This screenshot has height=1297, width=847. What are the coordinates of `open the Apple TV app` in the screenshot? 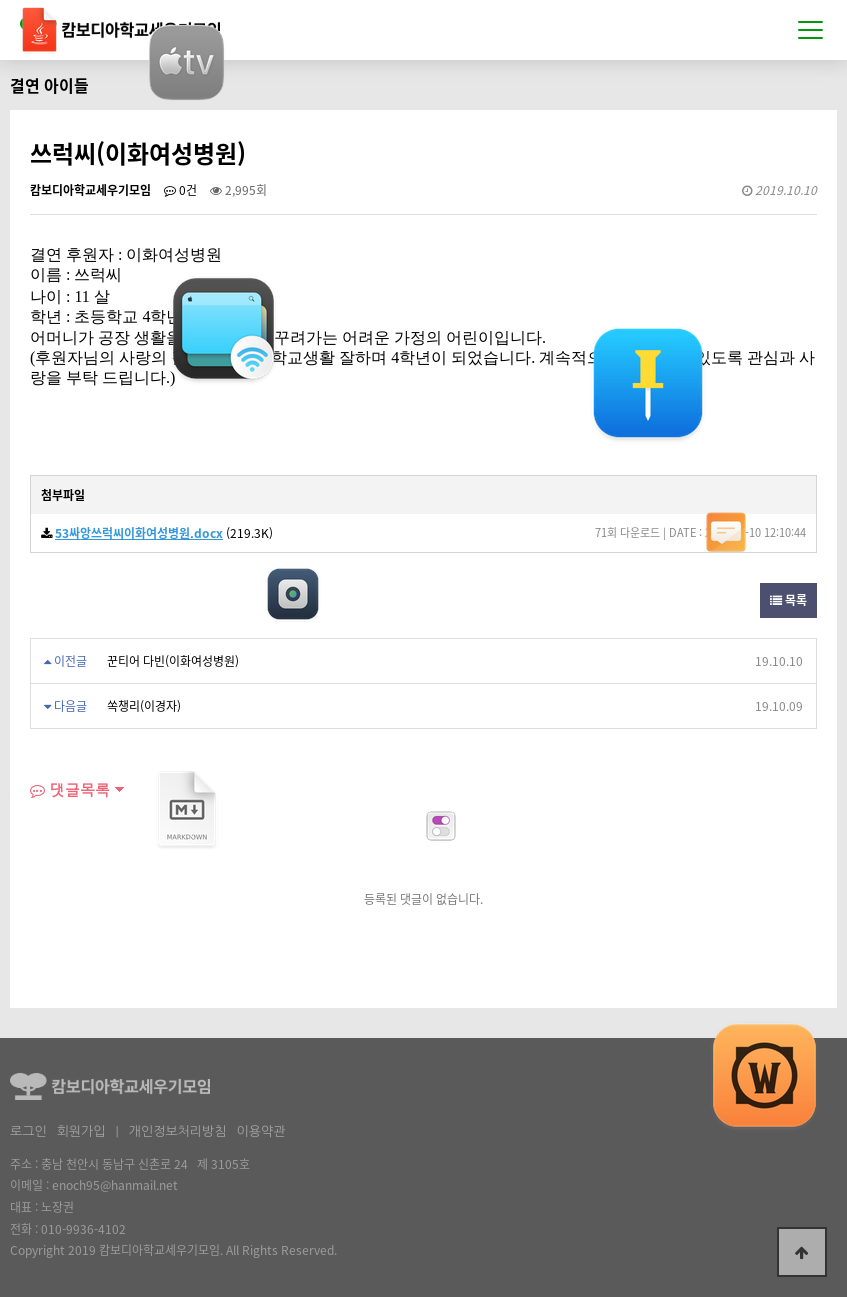 It's located at (186, 62).